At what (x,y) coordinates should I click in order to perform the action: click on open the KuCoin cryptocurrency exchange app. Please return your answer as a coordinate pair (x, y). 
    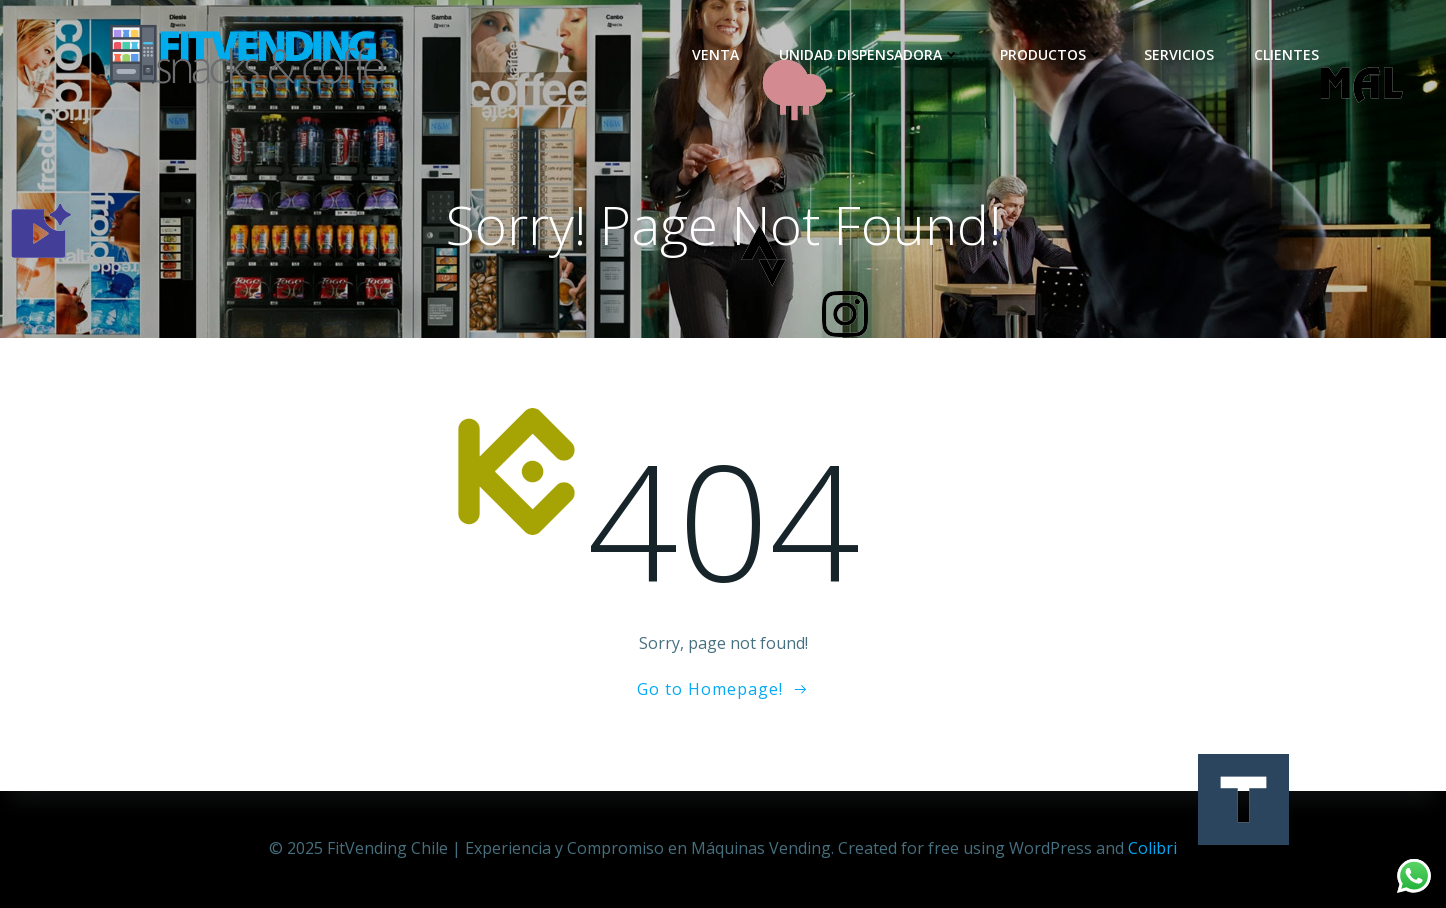
    Looking at the image, I should click on (516, 471).